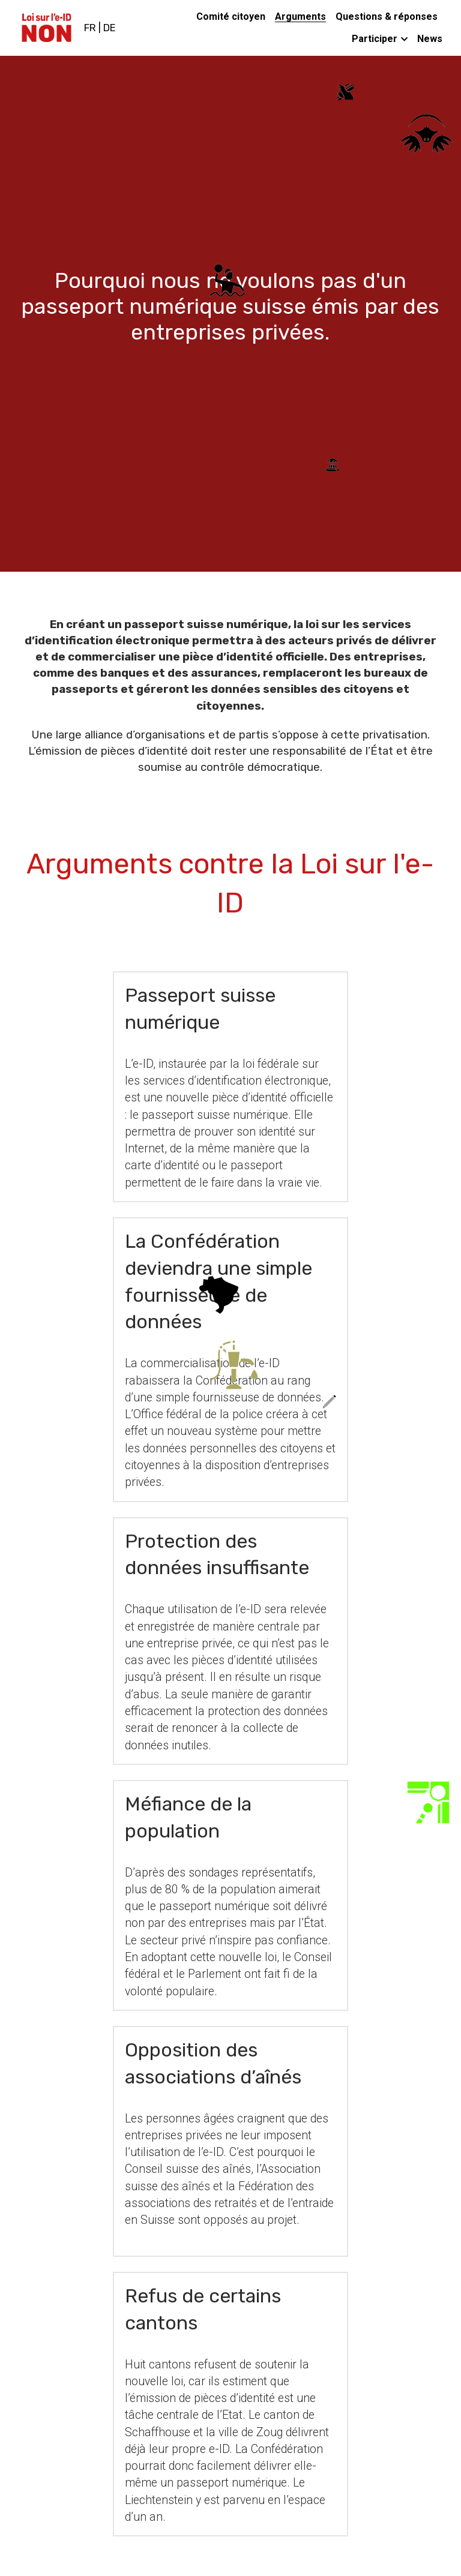 The height and width of the screenshot is (2576, 461). Describe the element at coordinates (329, 1401) in the screenshot. I see `edit or modify content` at that location.